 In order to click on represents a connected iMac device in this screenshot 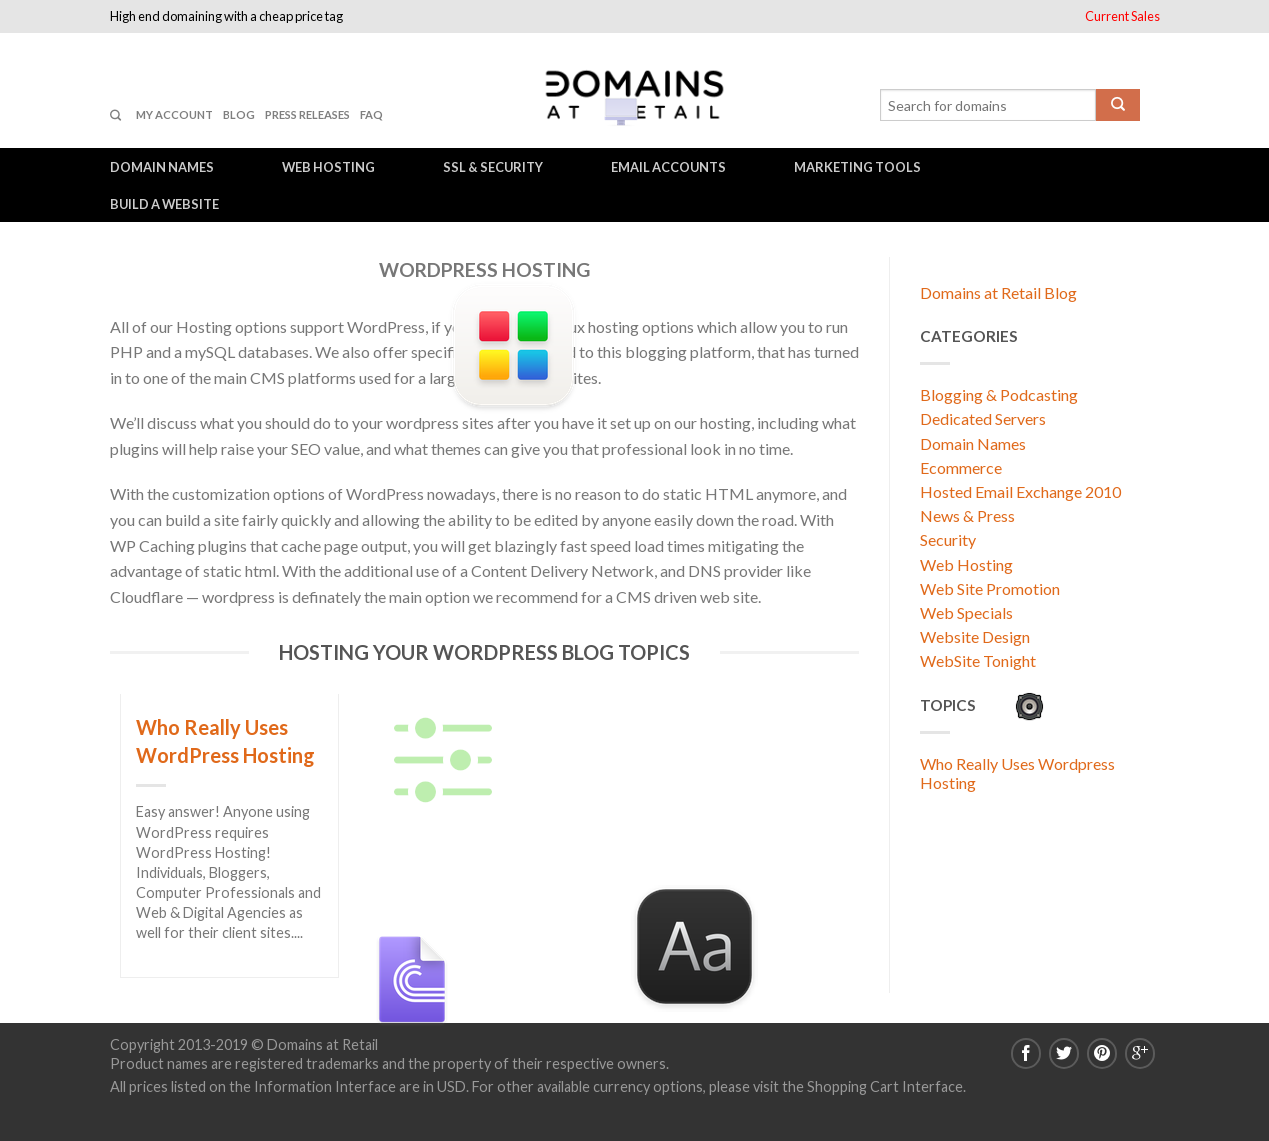, I will do `click(621, 111)`.